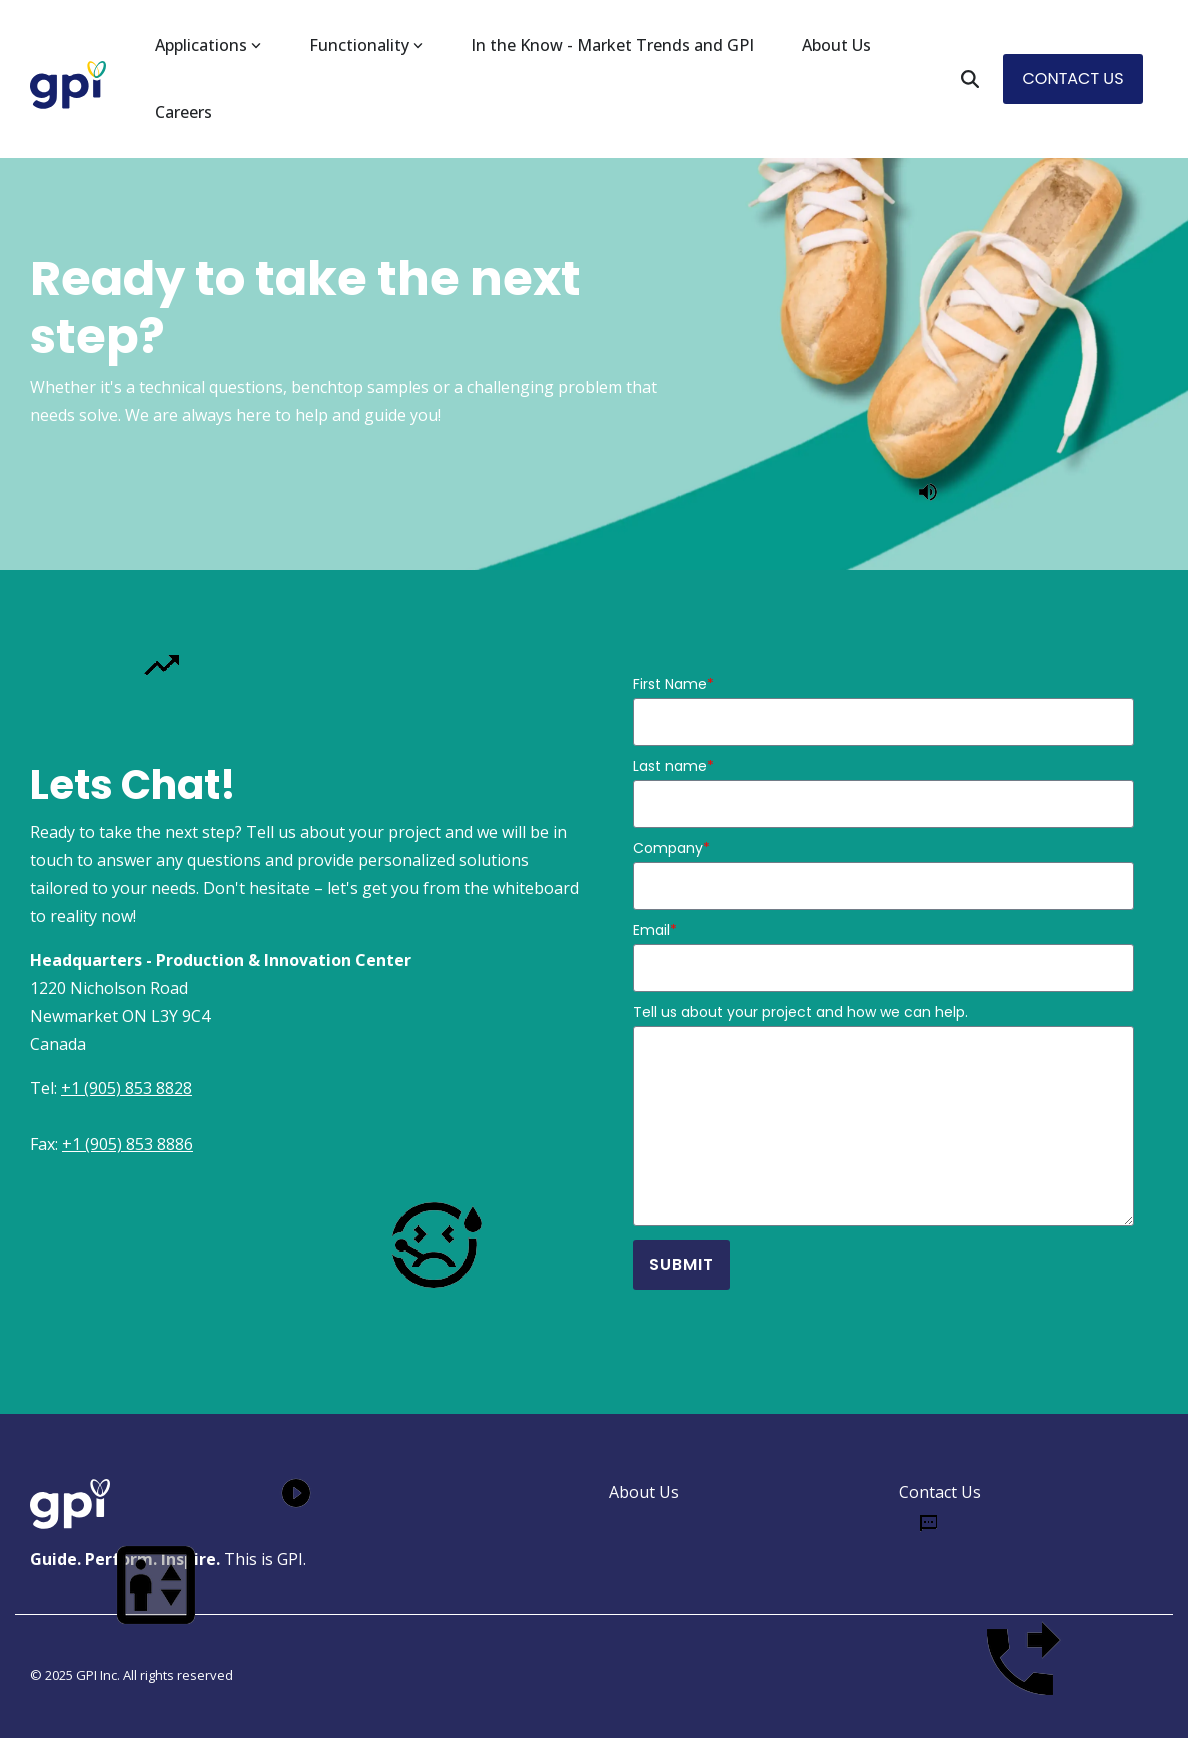  What do you see at coordinates (156, 1585) in the screenshot?
I see `indicates elevator access nearby` at bounding box center [156, 1585].